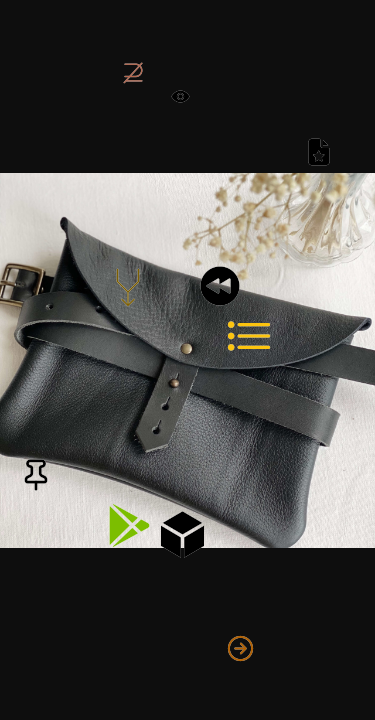  Describe the element at coordinates (129, 525) in the screenshot. I see `open google play store` at that location.